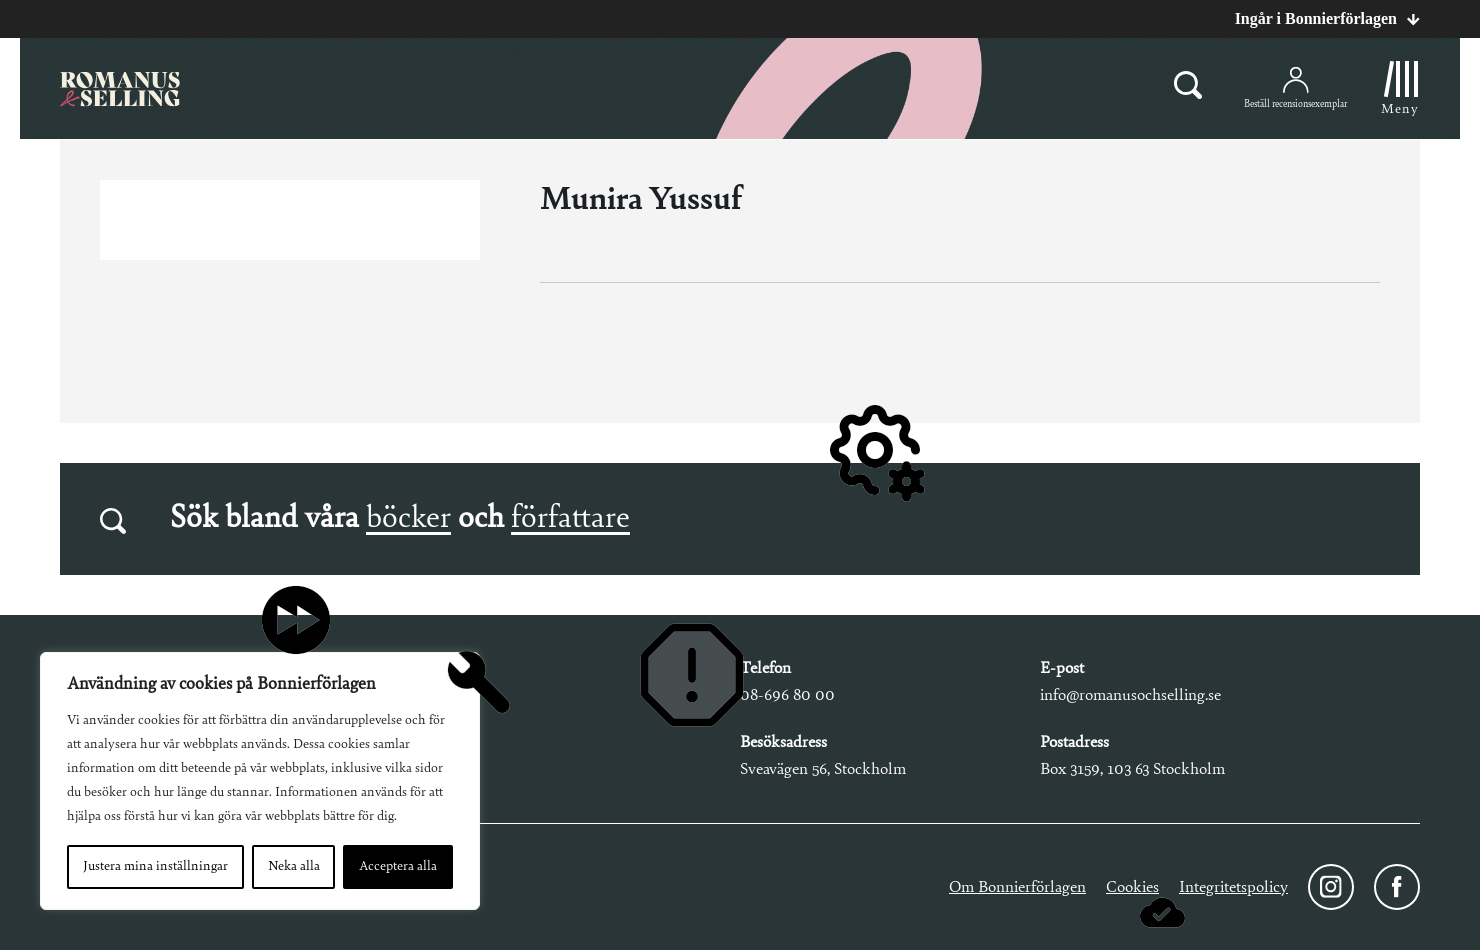  I want to click on file successfully uploaded to cloud, so click(1162, 912).